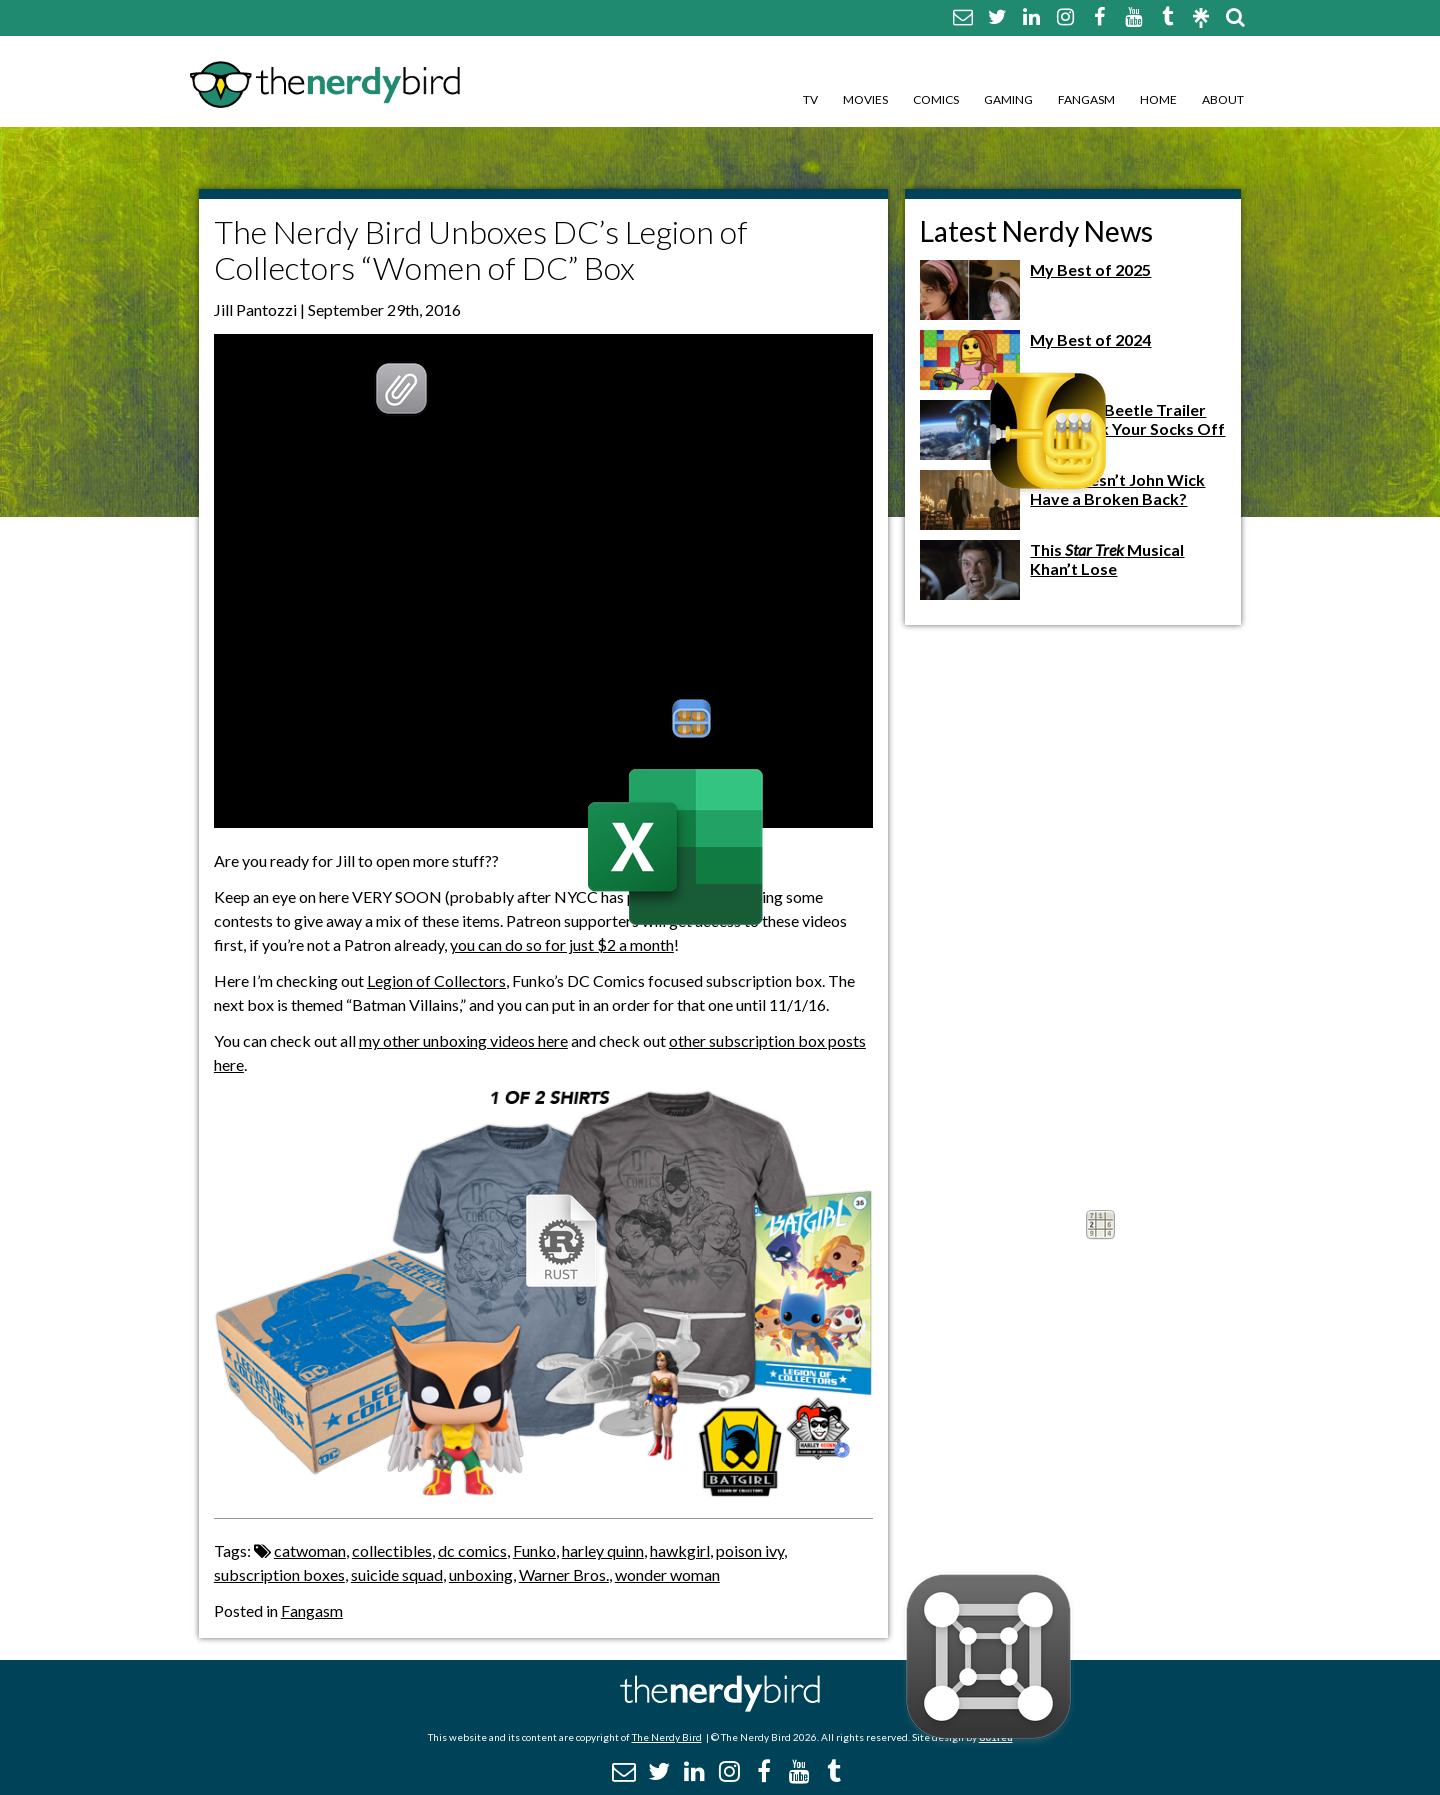 This screenshot has width=1440, height=1795. What do you see at coordinates (842, 1450) in the screenshot?
I see `open the epiphany web browser` at bounding box center [842, 1450].